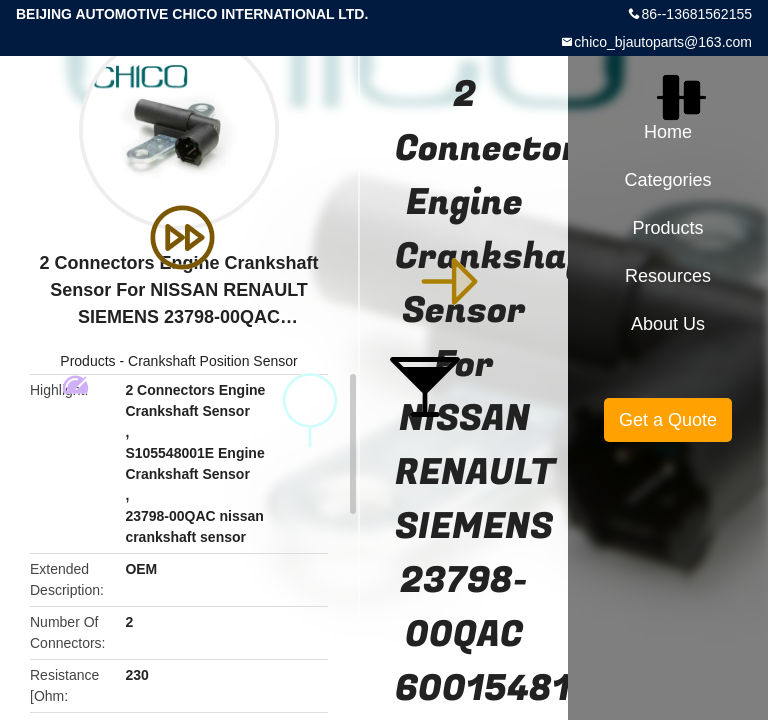 This screenshot has width=768, height=720. I want to click on select neuter or non-binary gender option, so click(310, 409).